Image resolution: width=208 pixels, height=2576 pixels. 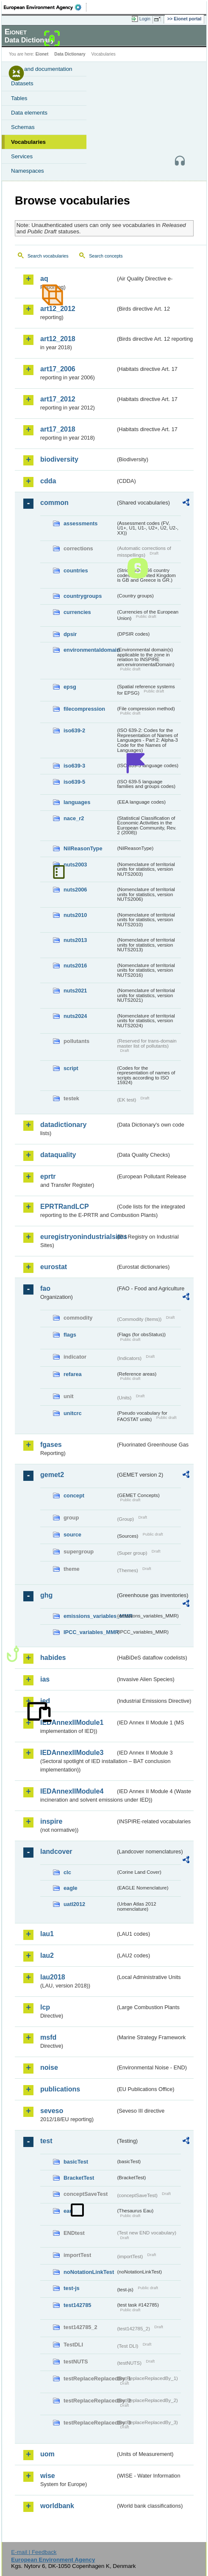 I want to click on remove a device from your account, so click(x=39, y=1713).